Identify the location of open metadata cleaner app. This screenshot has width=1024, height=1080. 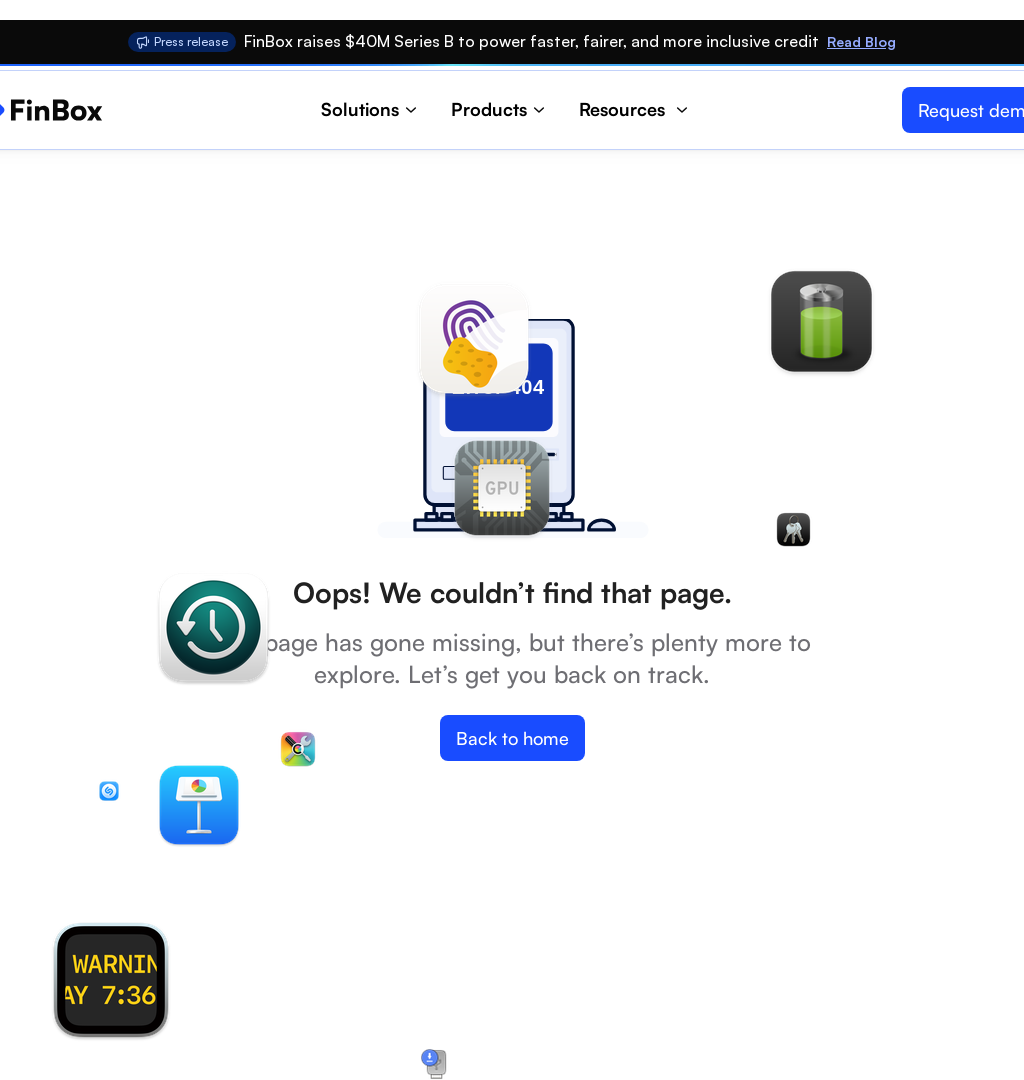
(474, 339).